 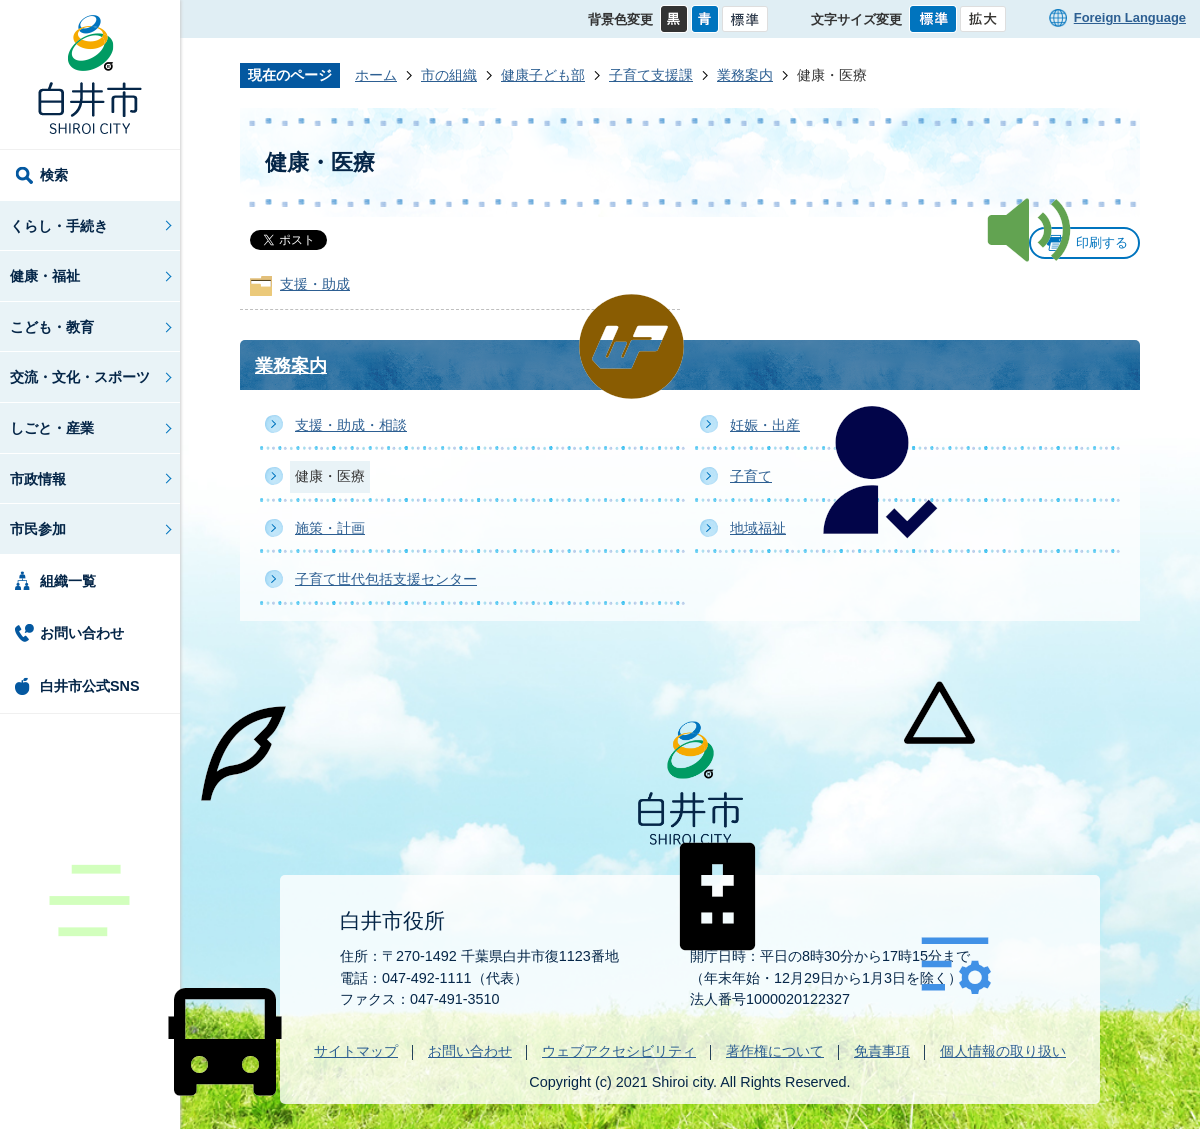 What do you see at coordinates (955, 964) in the screenshot?
I see `access list or menu settings` at bounding box center [955, 964].